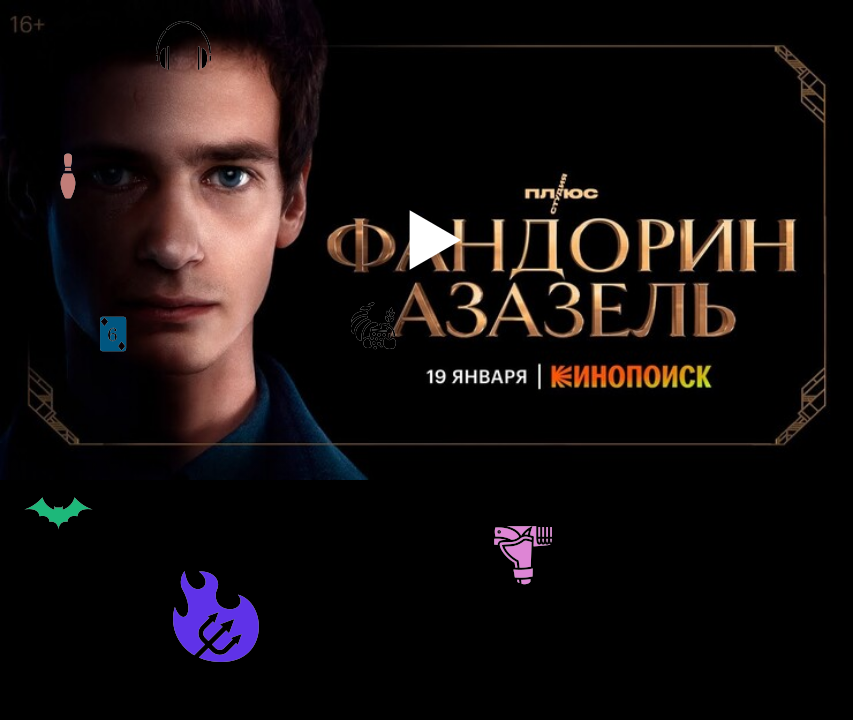 The width and height of the screenshot is (853, 720). Describe the element at coordinates (523, 555) in the screenshot. I see `equip or access holster item in game inventory` at that location.